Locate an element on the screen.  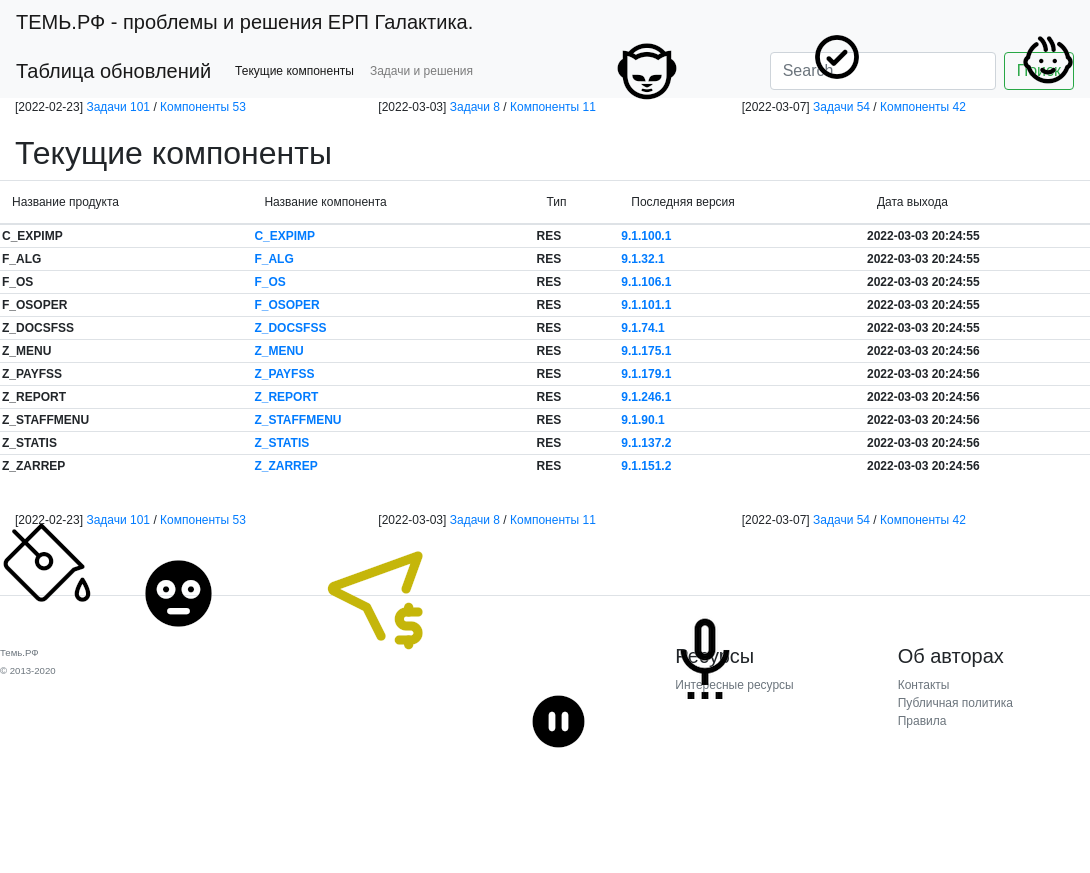
select boy avatar or profile icon is located at coordinates (1048, 61).